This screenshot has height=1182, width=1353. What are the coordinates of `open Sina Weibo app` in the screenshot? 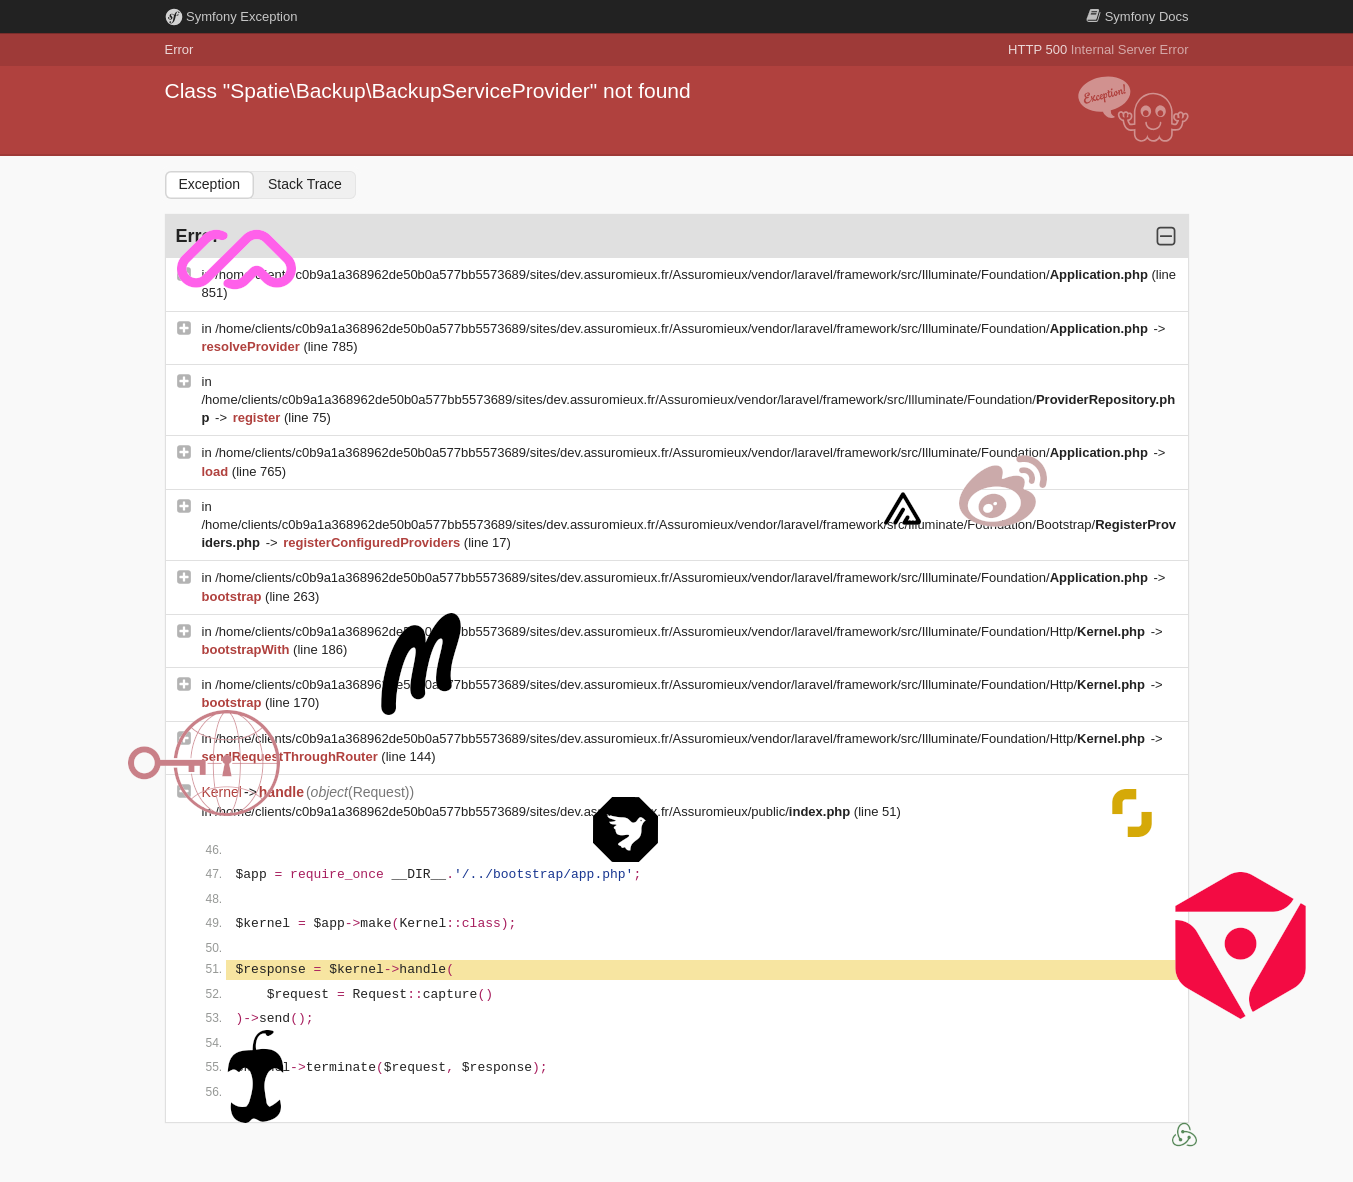 It's located at (1003, 491).